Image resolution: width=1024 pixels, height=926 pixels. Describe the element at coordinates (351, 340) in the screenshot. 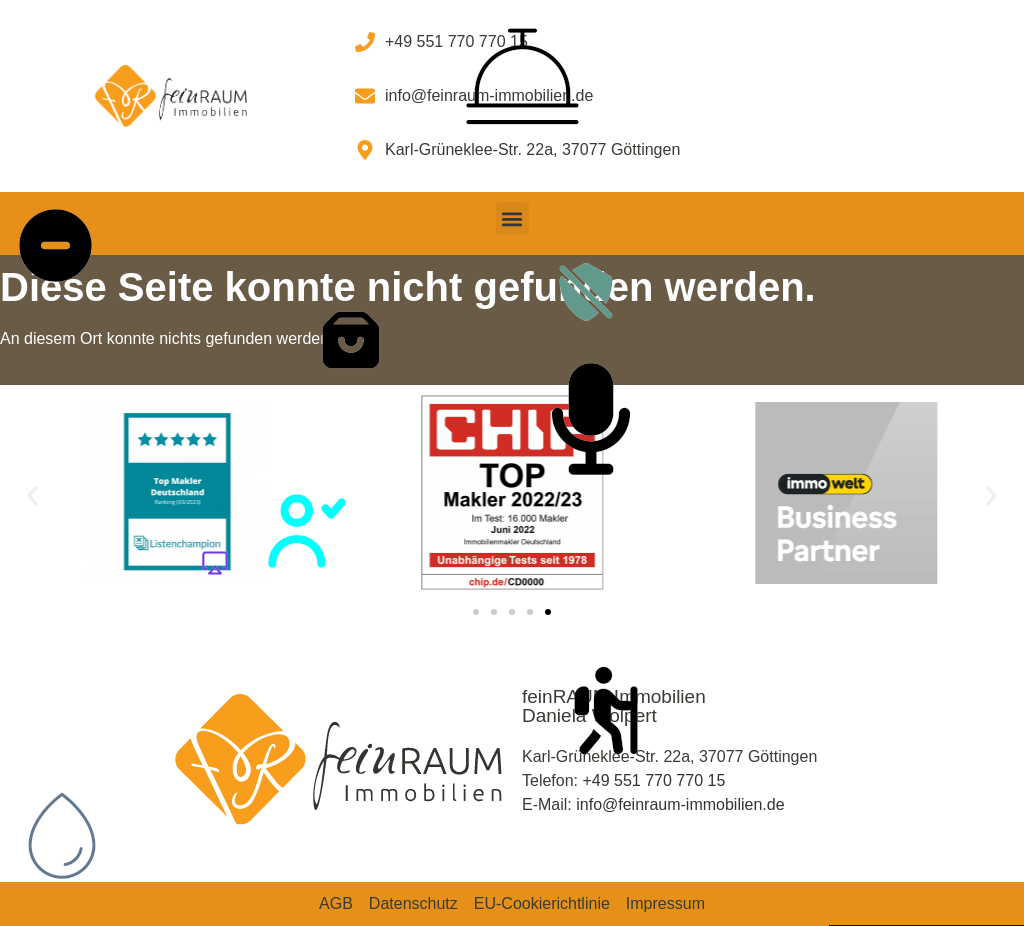

I see `view your shopping bag` at that location.